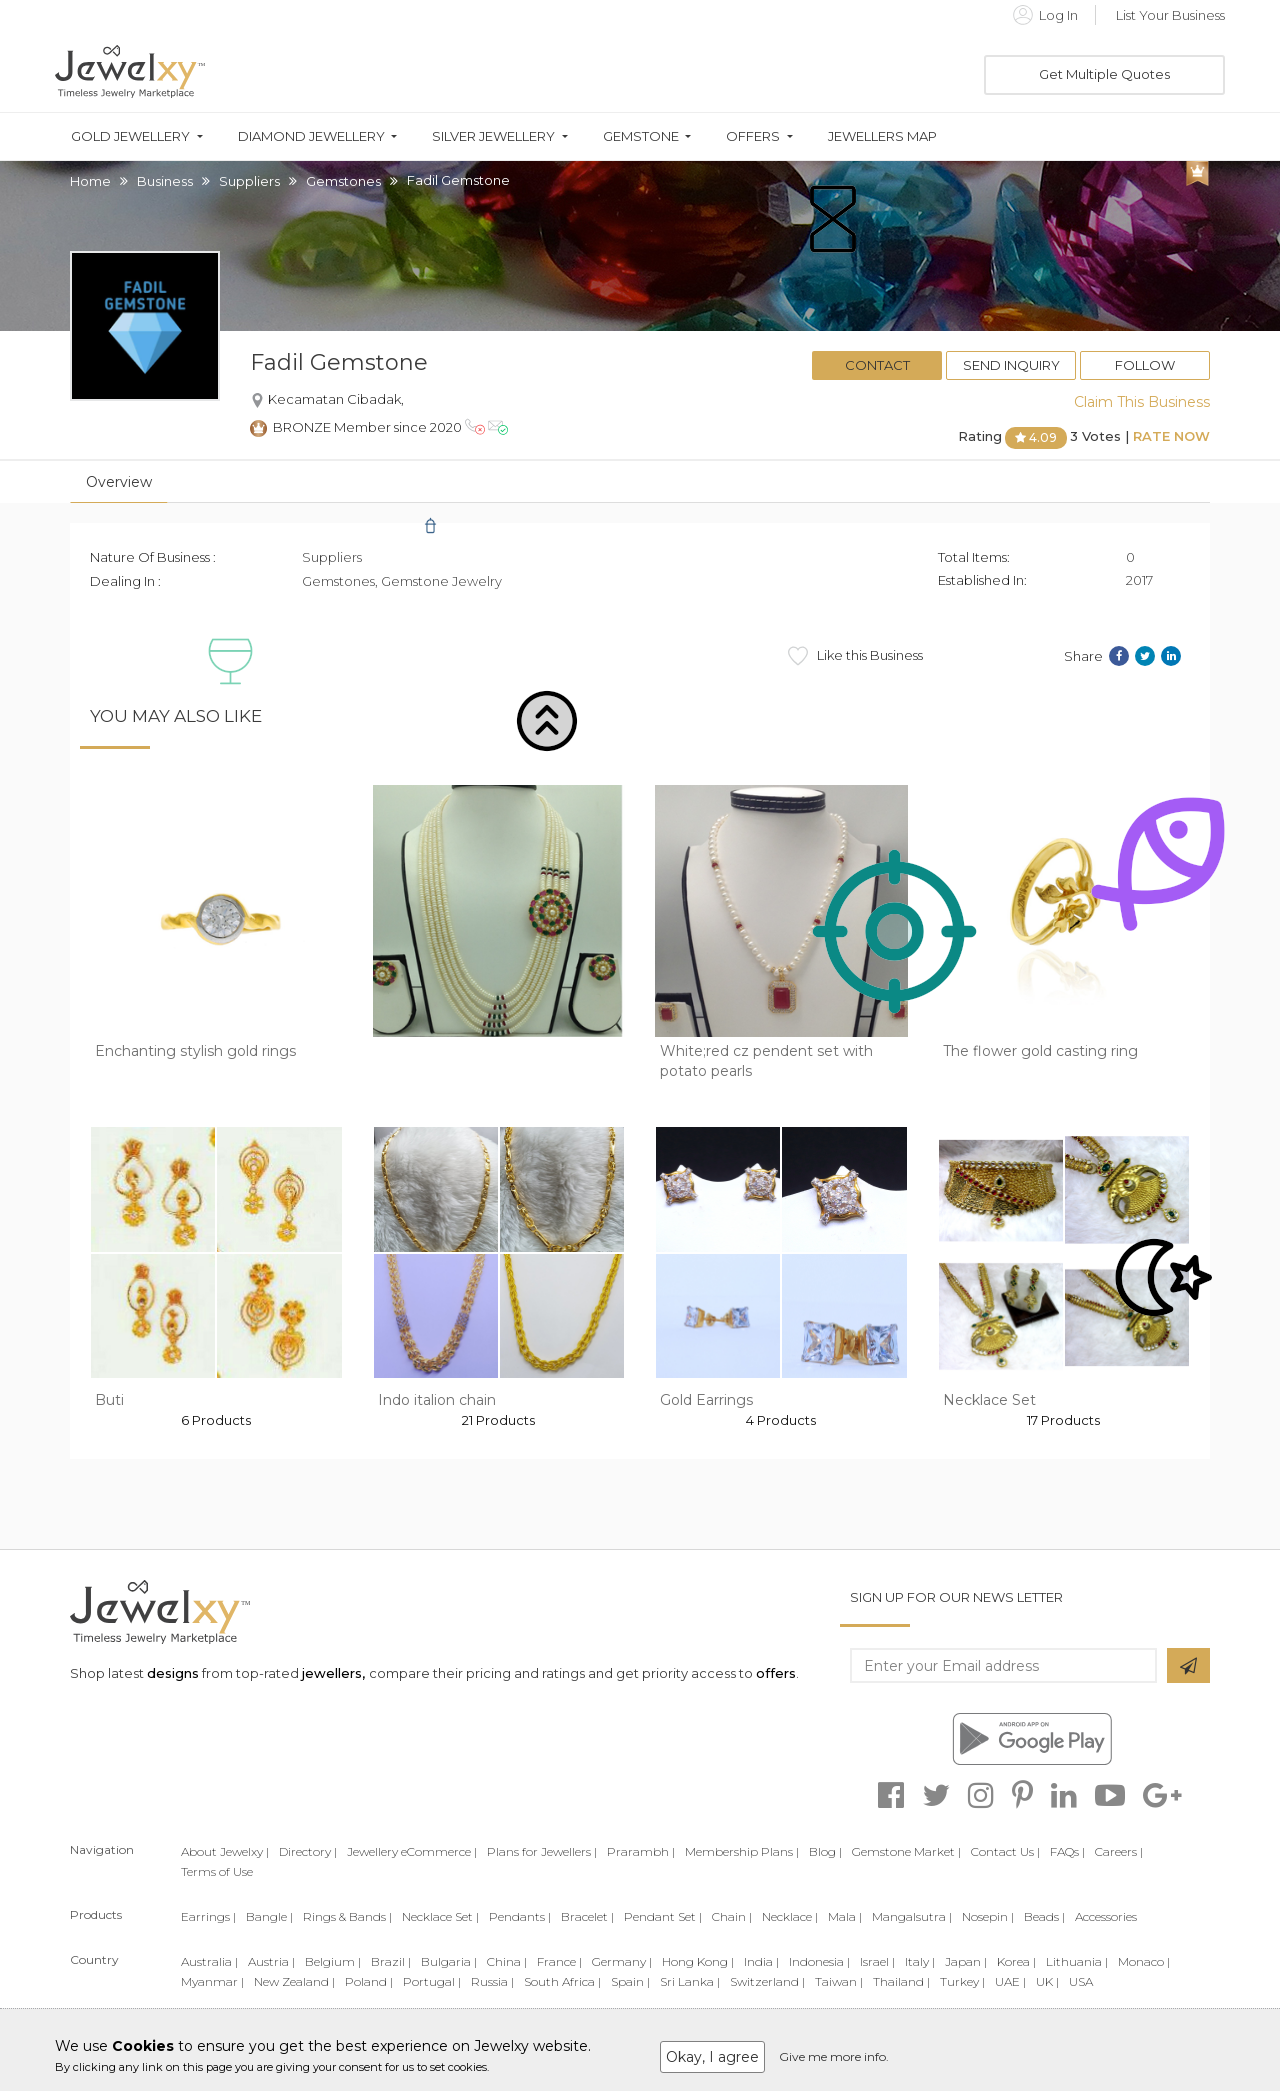 Image resolution: width=1280 pixels, height=2091 pixels. What do you see at coordinates (230, 660) in the screenshot?
I see `browse wine or cocktail menu` at bounding box center [230, 660].